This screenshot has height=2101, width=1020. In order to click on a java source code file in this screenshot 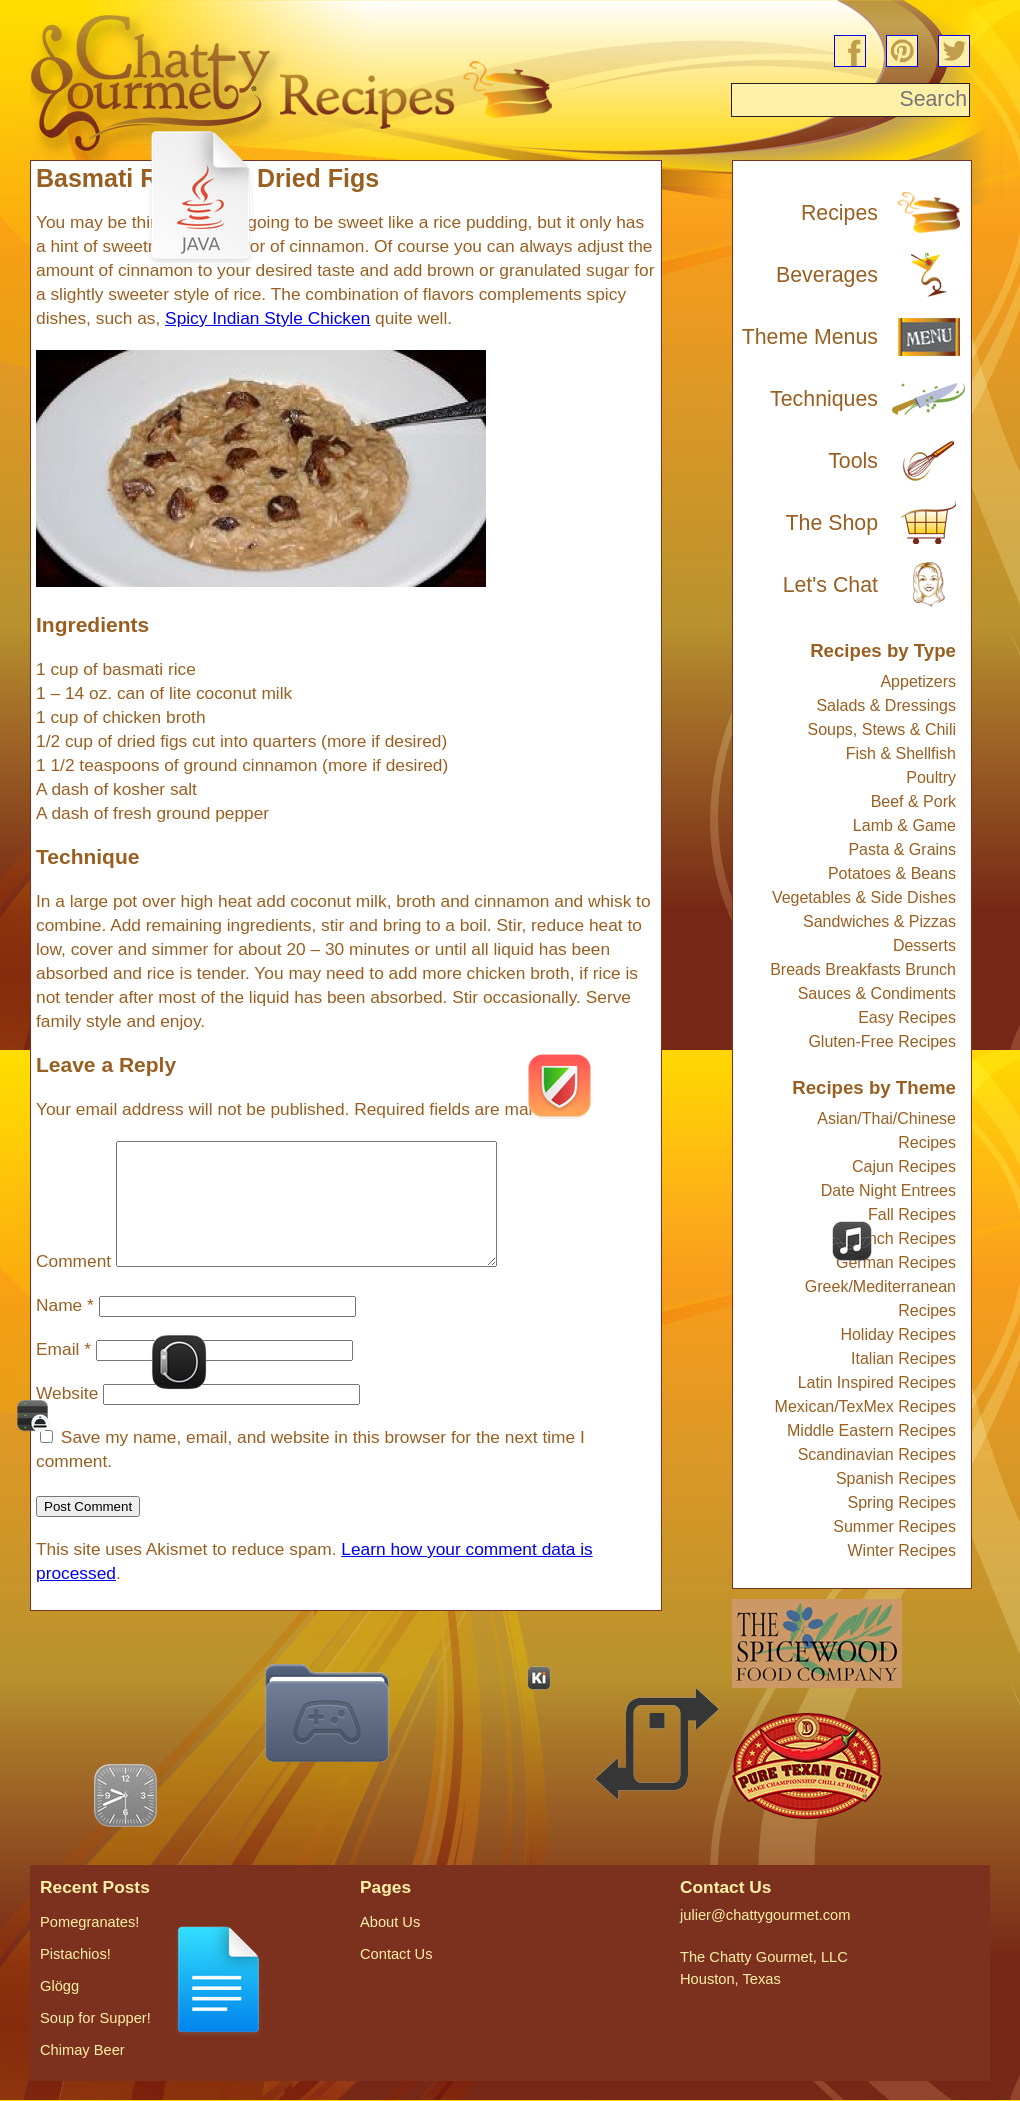, I will do `click(200, 197)`.